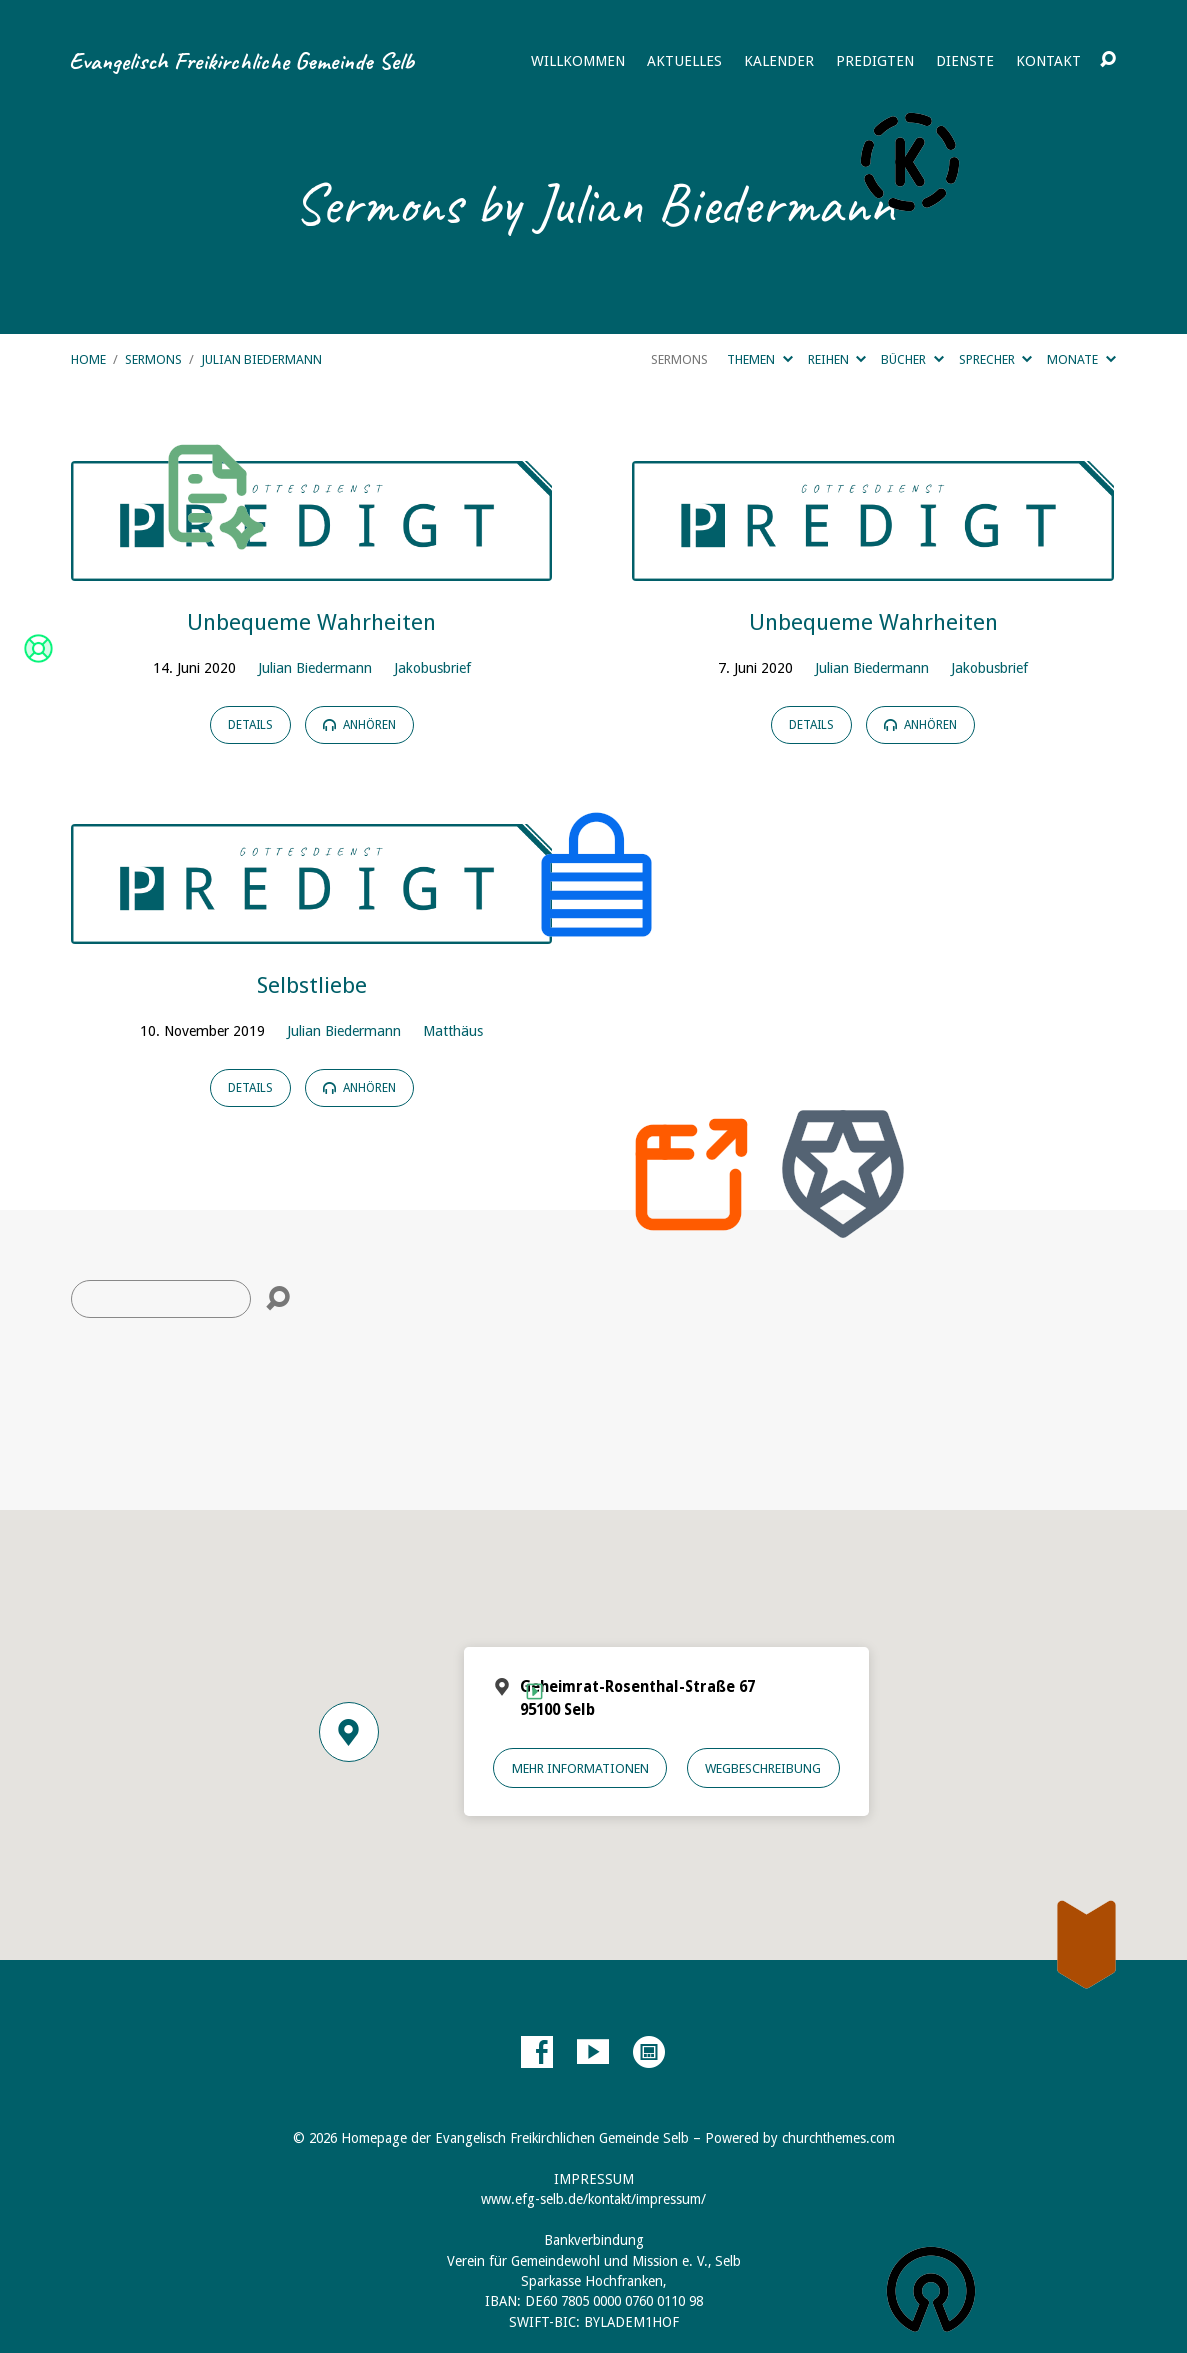 The width and height of the screenshot is (1187, 2353). What do you see at coordinates (534, 1691) in the screenshot?
I see `play media or start video` at bounding box center [534, 1691].